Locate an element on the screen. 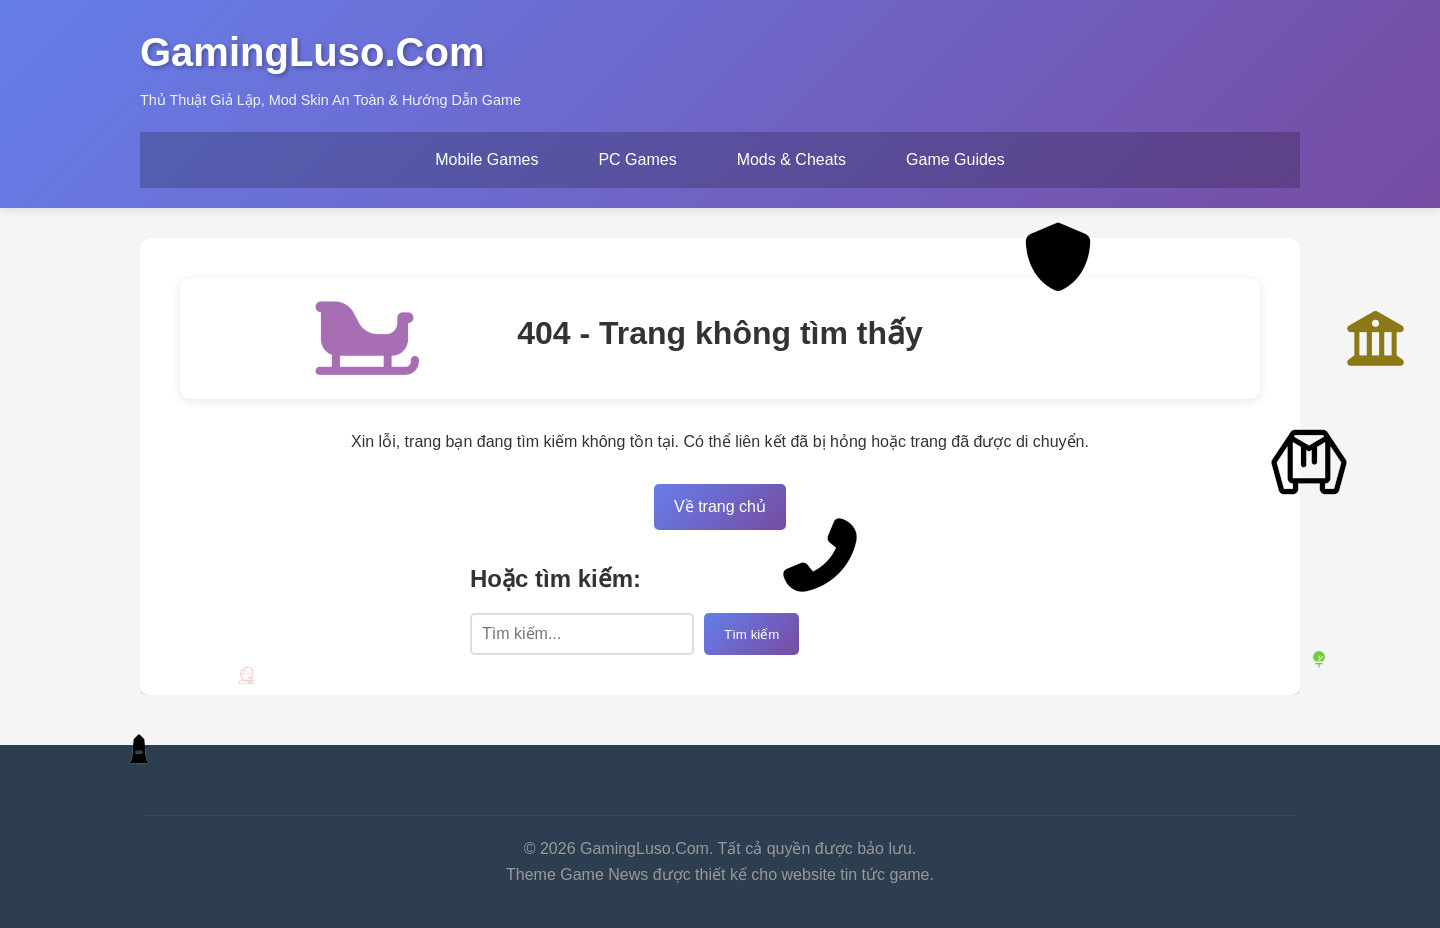  access banking or financial services is located at coordinates (1375, 337).